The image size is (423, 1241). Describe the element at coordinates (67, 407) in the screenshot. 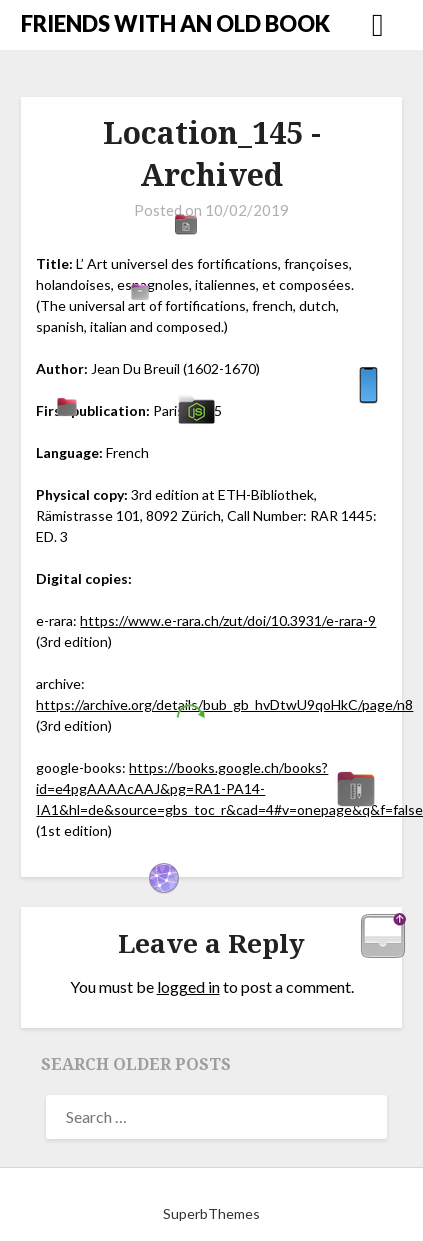

I see `drop files here to move them into this folder` at that location.